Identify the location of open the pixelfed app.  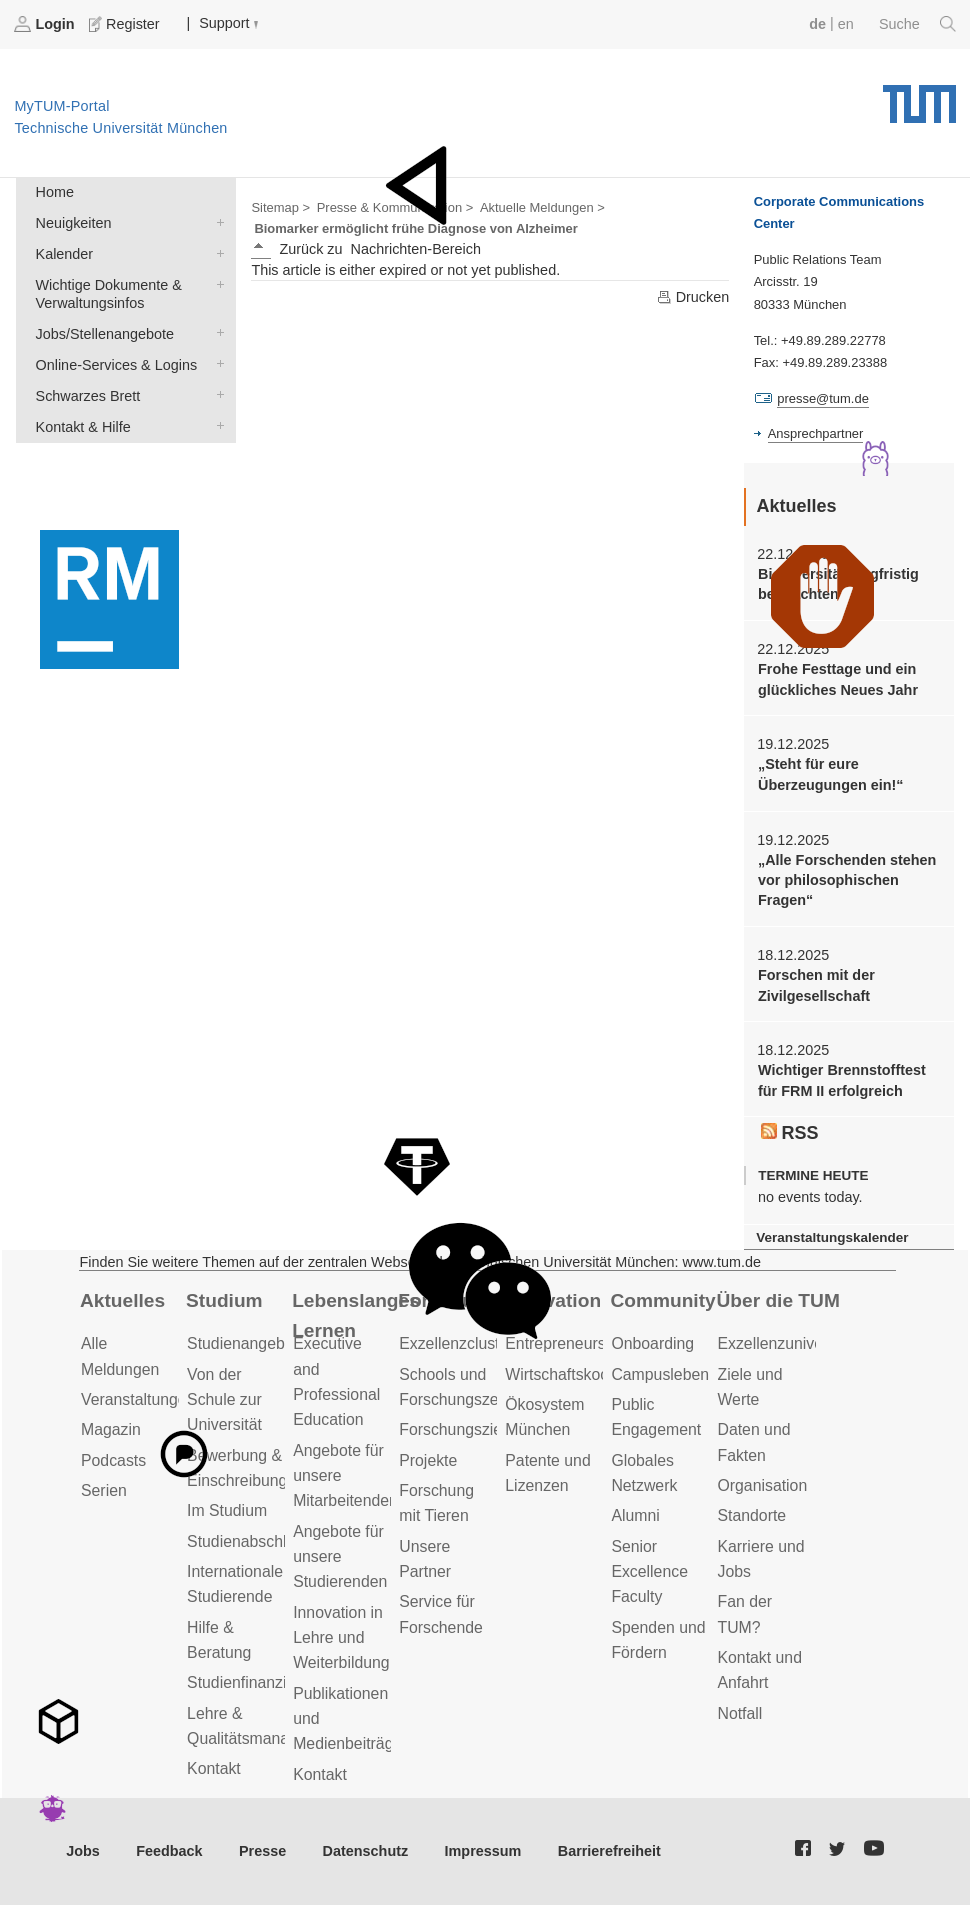
(184, 1454).